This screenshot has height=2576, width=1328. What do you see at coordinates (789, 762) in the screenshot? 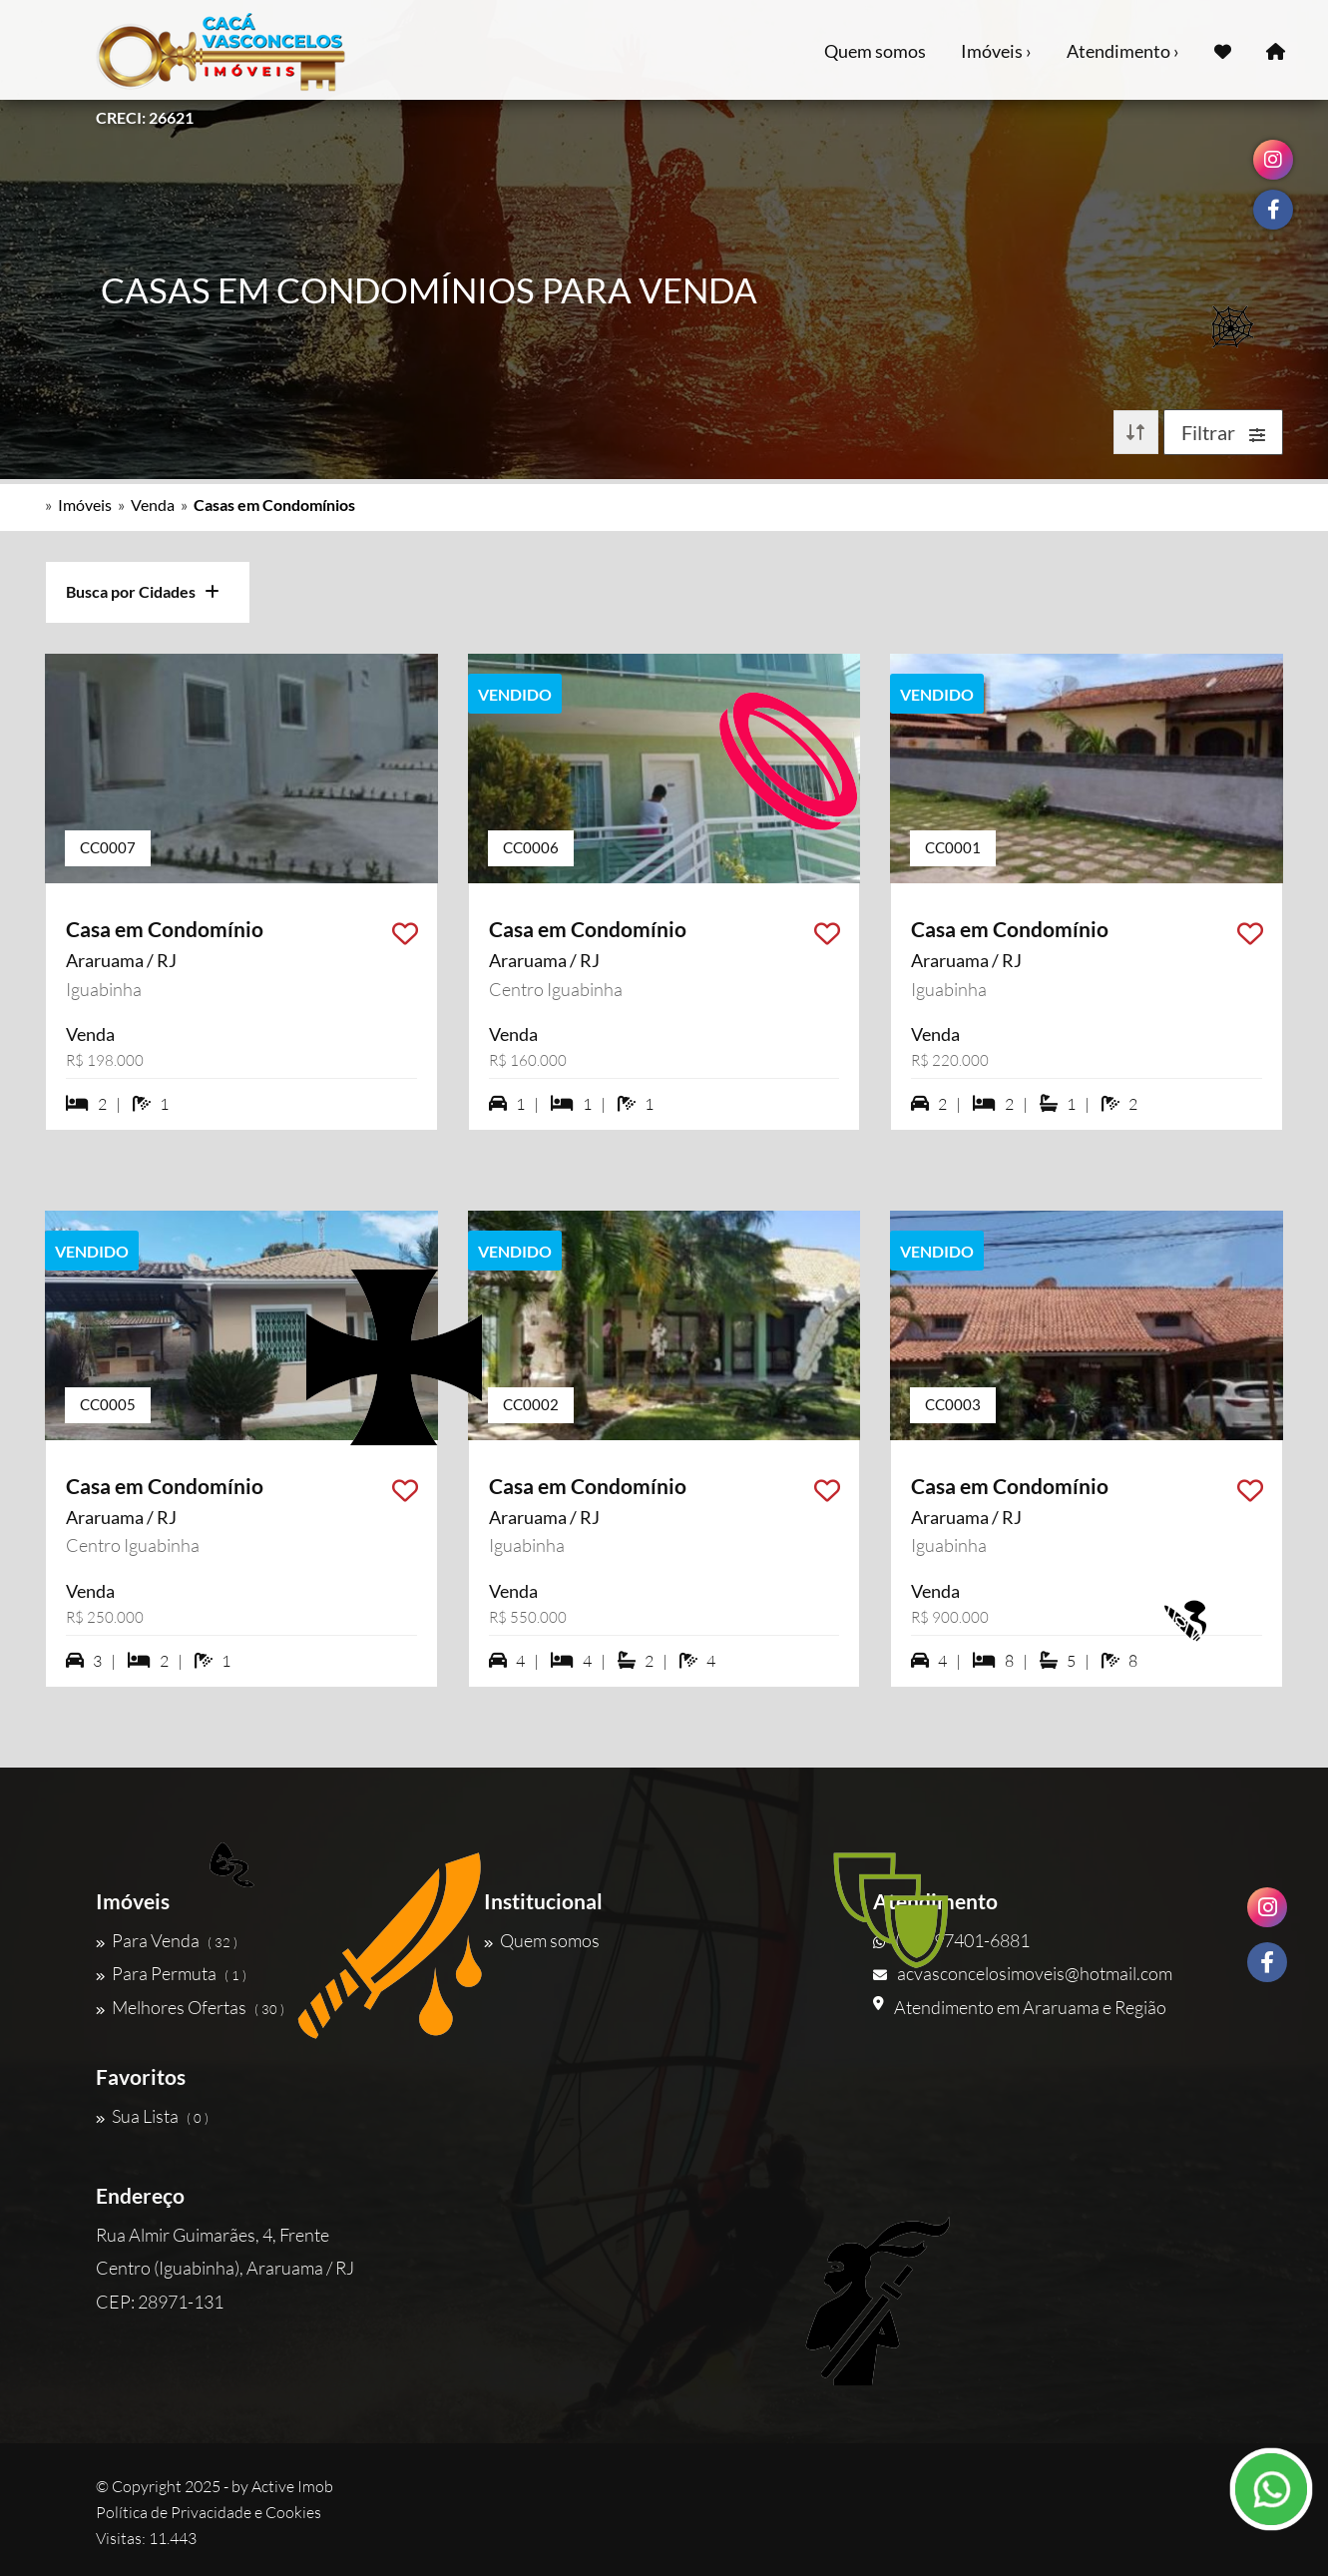
I see `view tire or wheel settings` at bounding box center [789, 762].